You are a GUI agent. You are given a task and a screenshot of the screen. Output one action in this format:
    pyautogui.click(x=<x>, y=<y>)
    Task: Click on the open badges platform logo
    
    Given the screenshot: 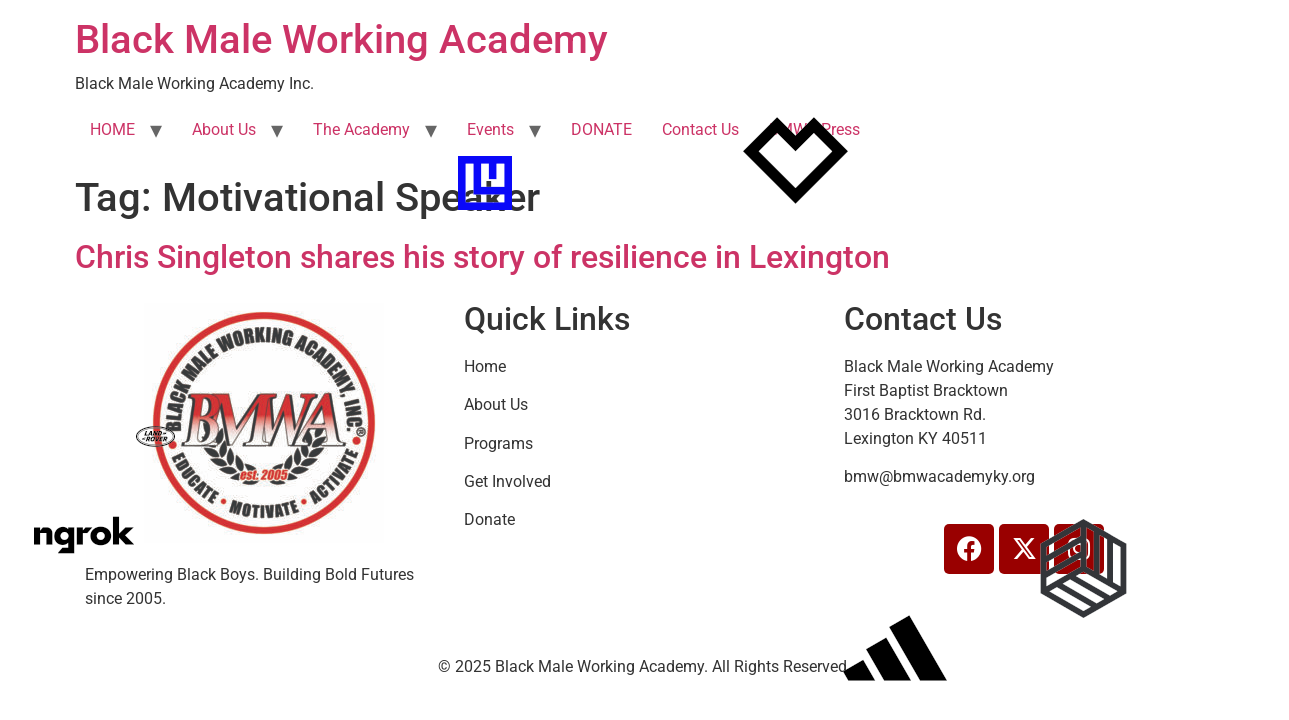 What is the action you would take?
    pyautogui.click(x=1083, y=568)
    